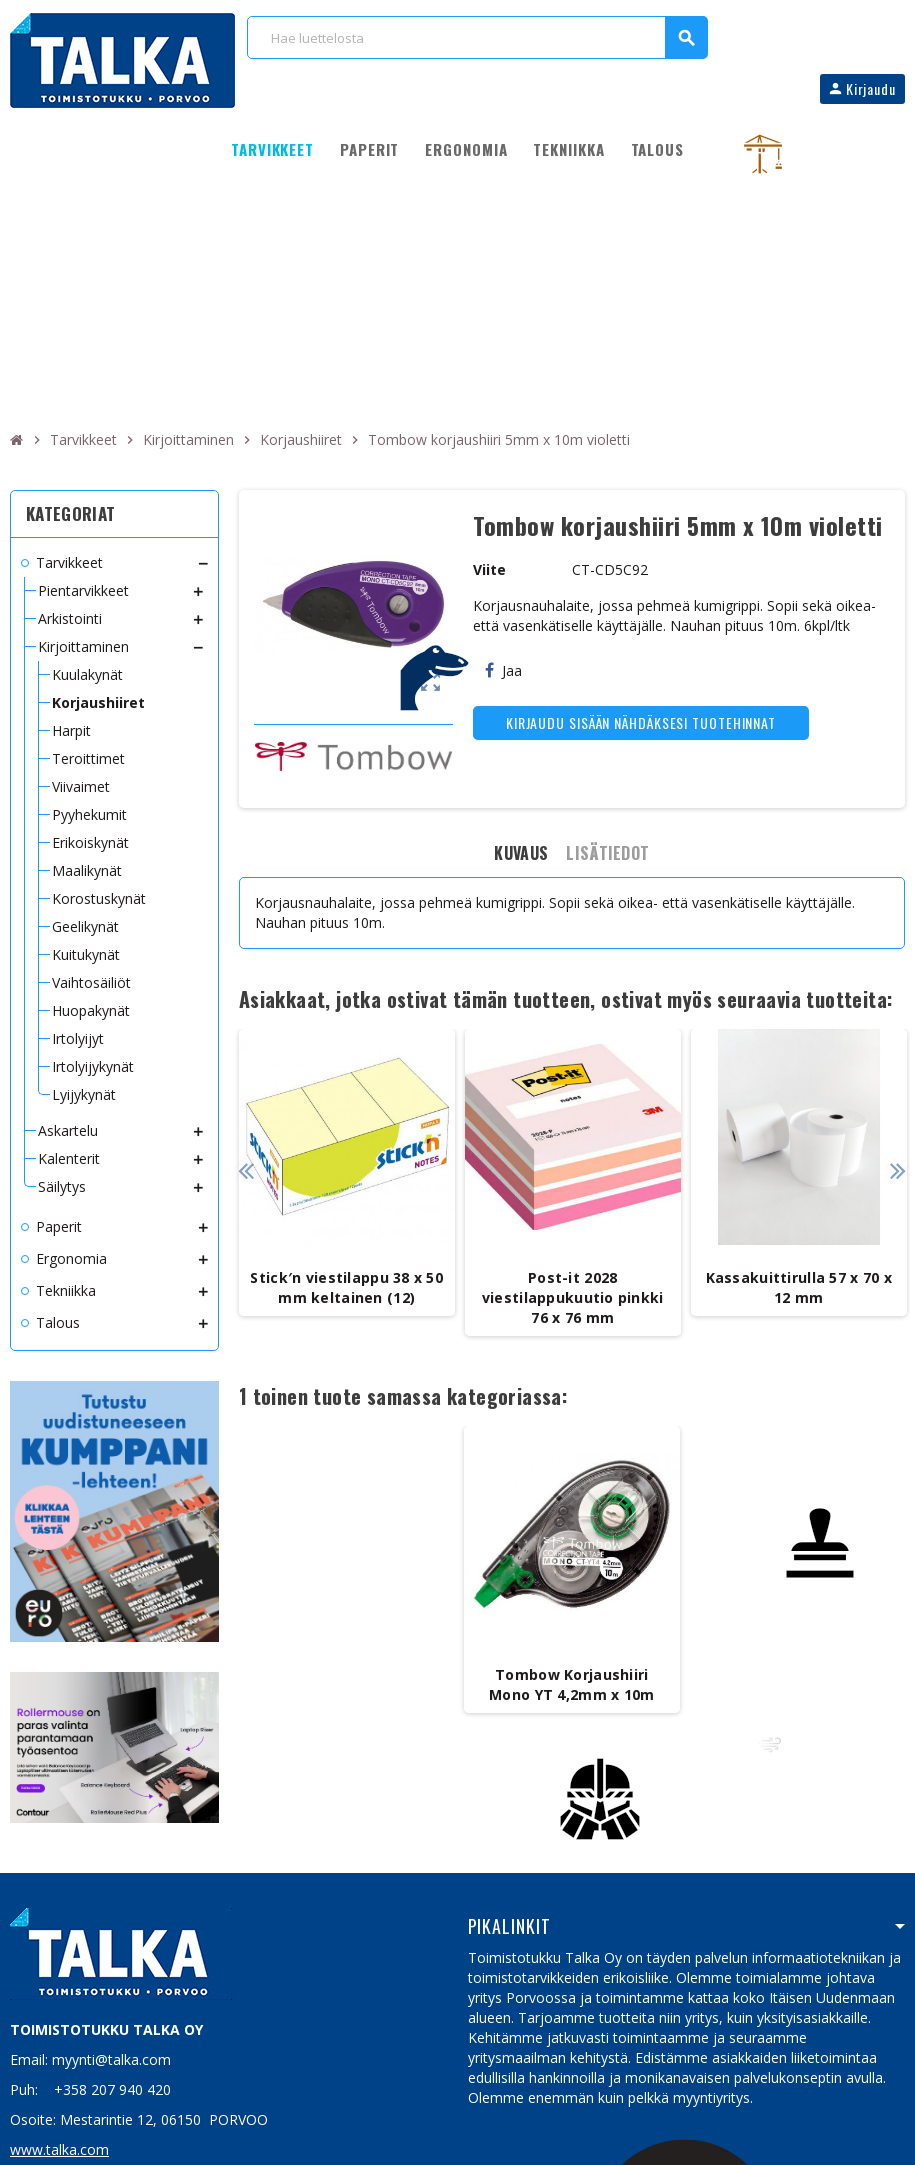  Describe the element at coordinates (600, 1799) in the screenshot. I see `select dwarf character class` at that location.